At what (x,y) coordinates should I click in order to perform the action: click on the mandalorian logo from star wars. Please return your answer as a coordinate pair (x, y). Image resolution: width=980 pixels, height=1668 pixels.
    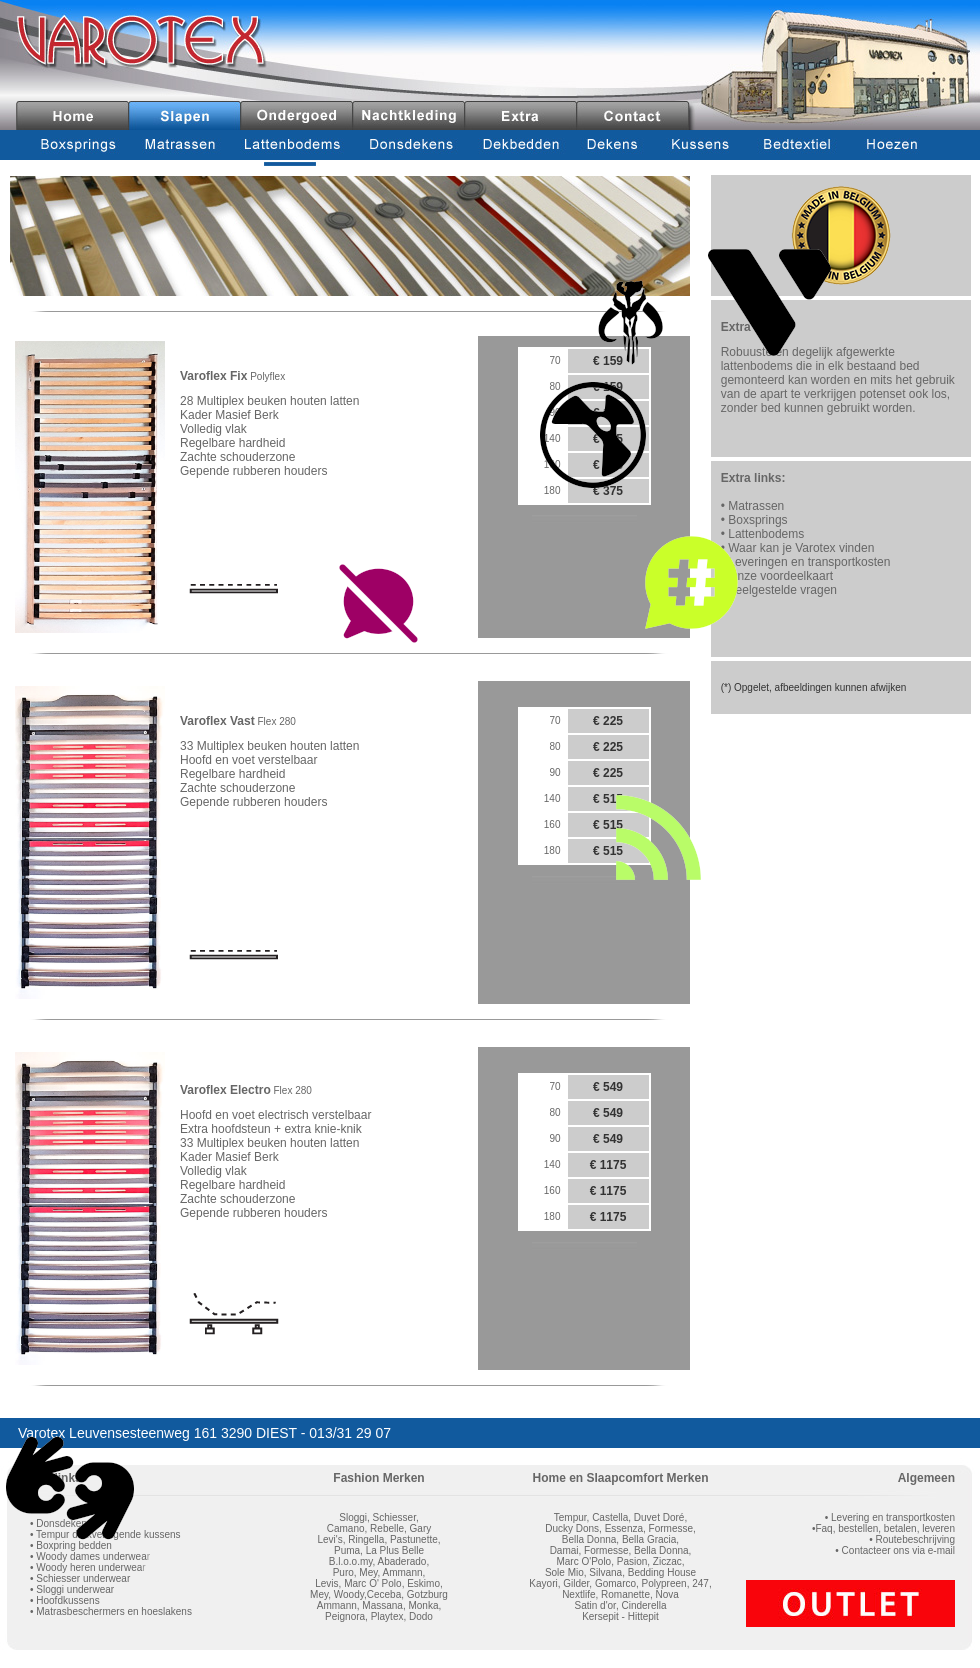
    Looking at the image, I should click on (630, 322).